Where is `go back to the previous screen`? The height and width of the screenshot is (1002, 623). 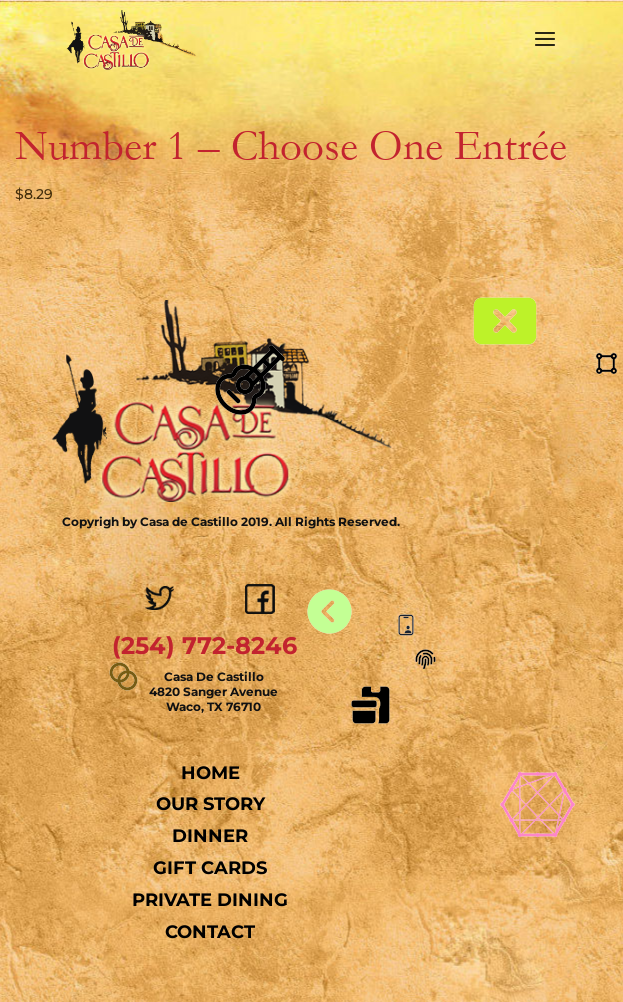 go back to the previous screen is located at coordinates (329, 611).